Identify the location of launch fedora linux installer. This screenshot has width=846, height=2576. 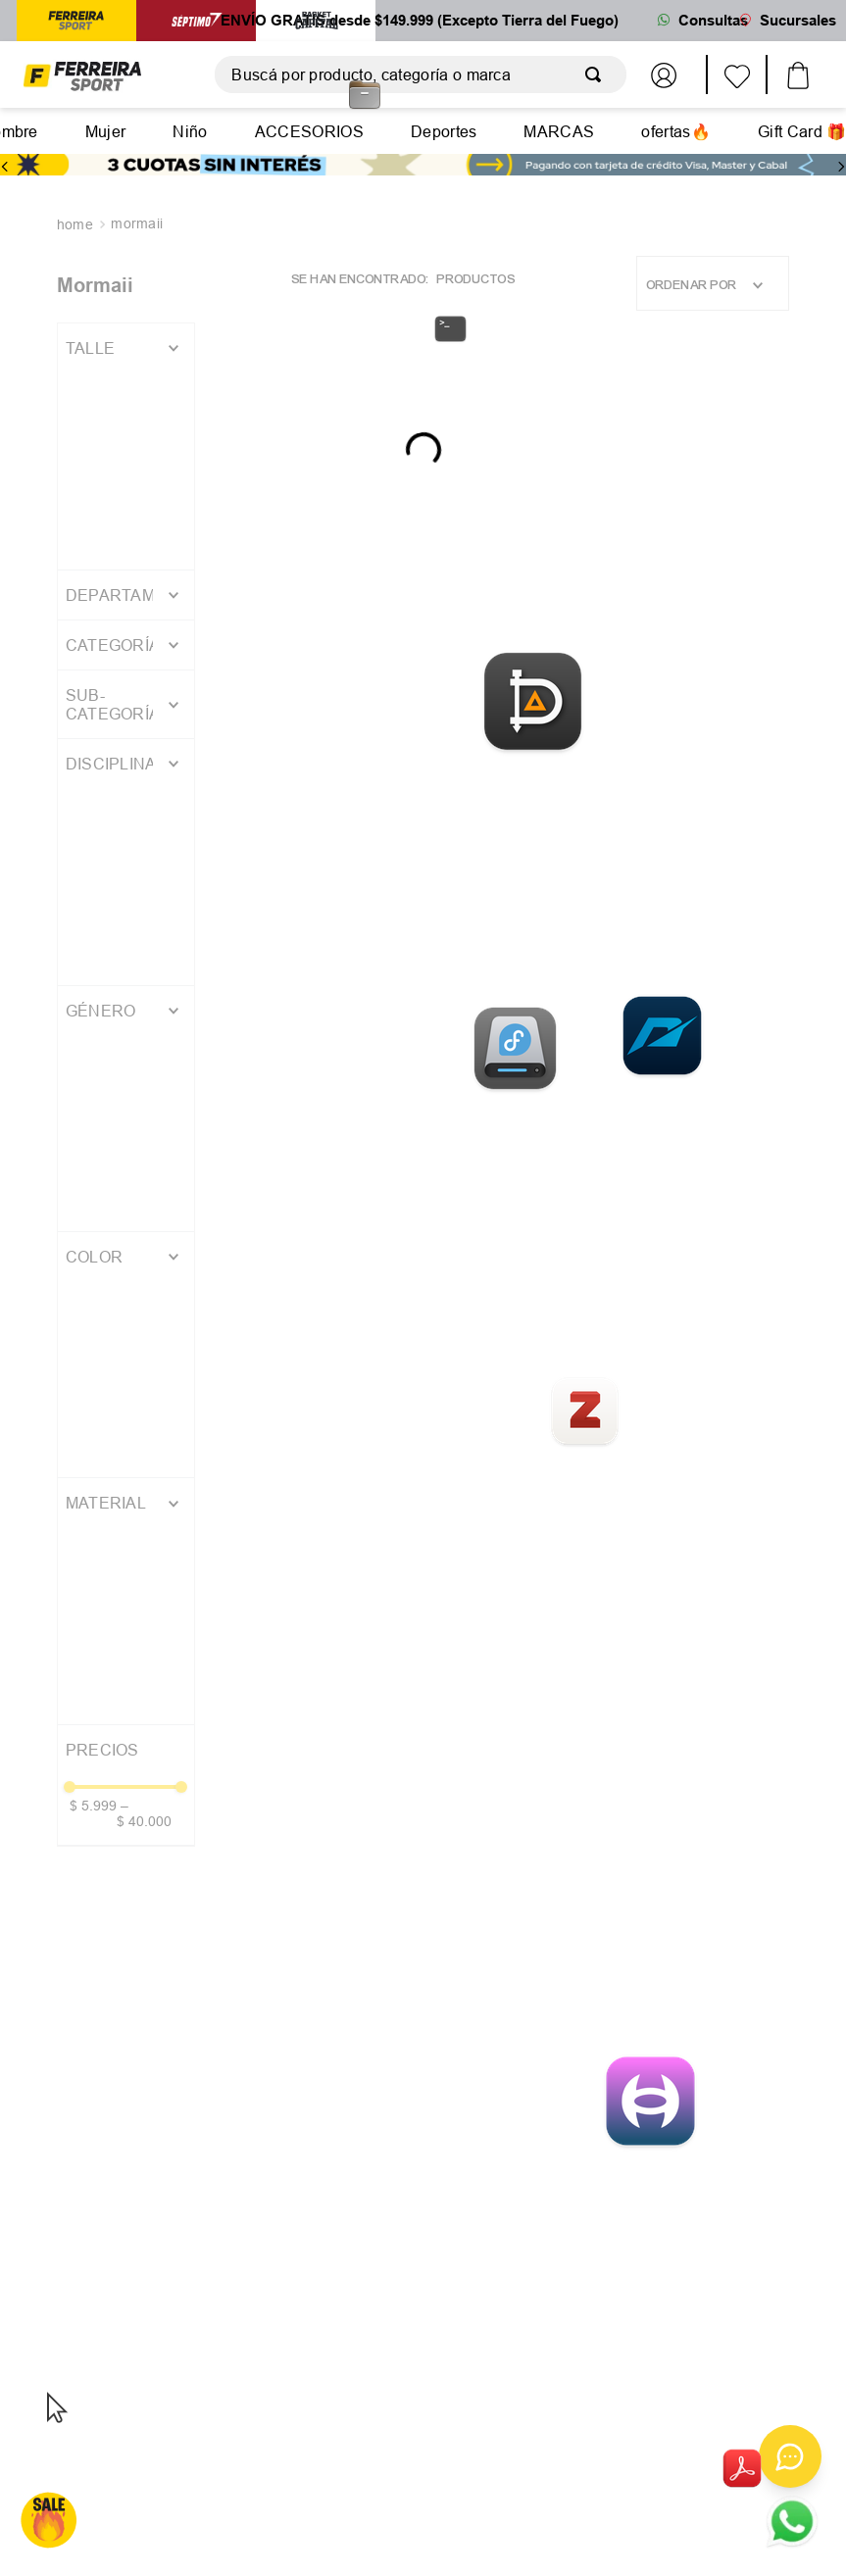
(515, 1048).